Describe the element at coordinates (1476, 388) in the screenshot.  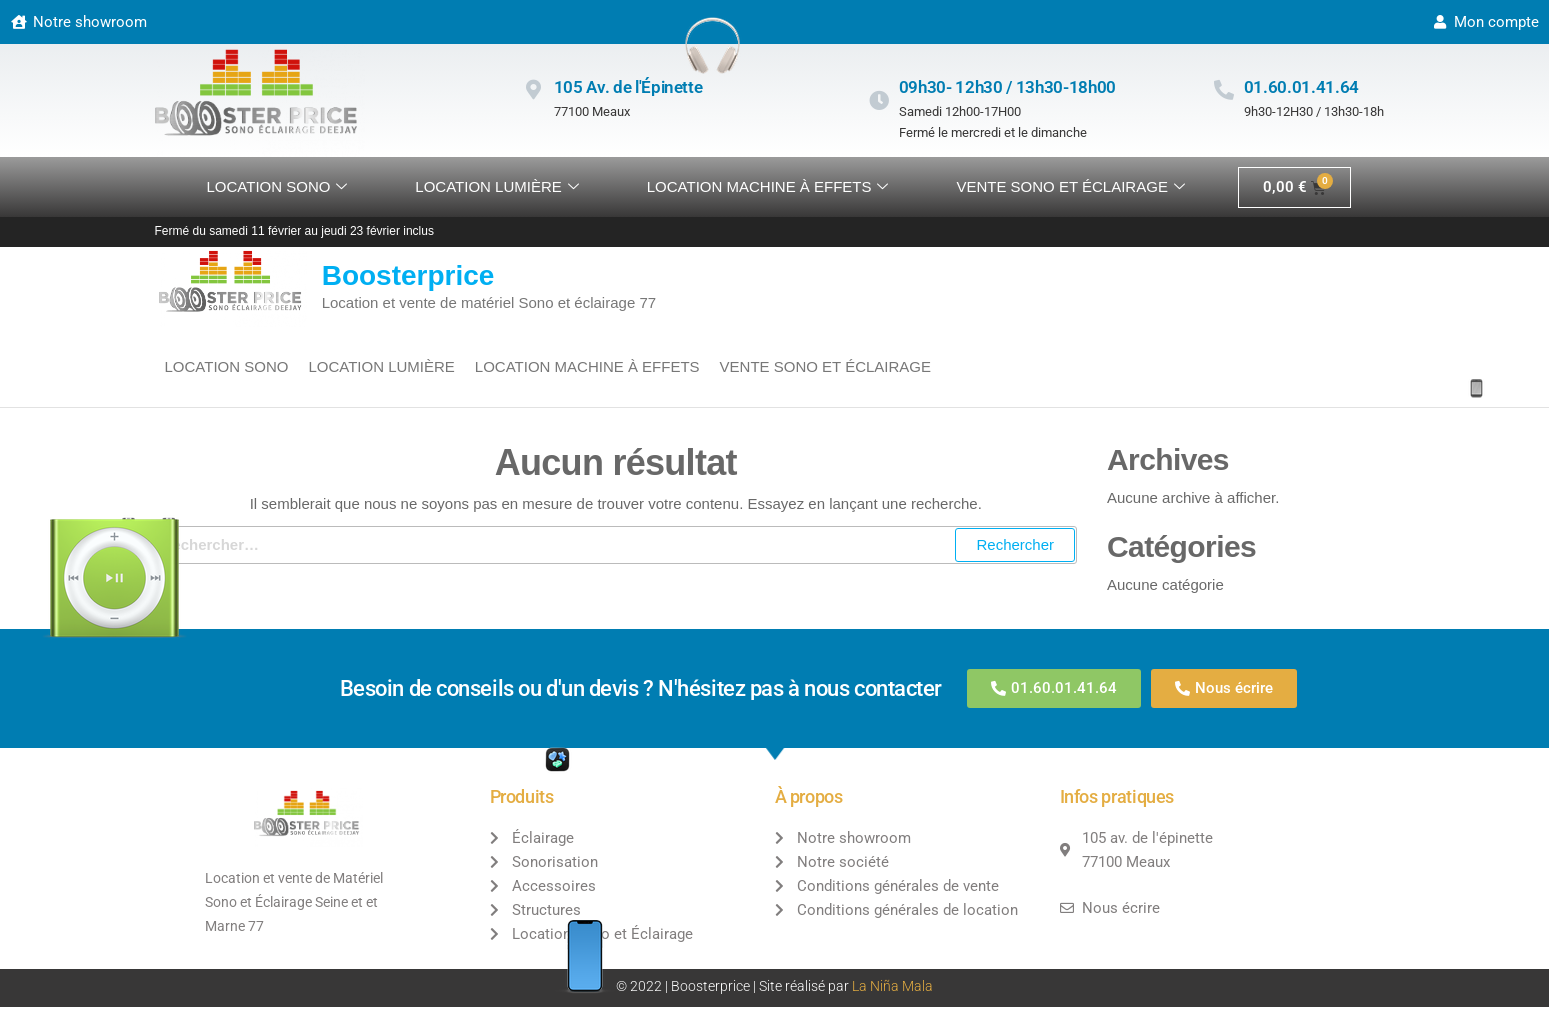
I see `access phone or dialer settings` at that location.